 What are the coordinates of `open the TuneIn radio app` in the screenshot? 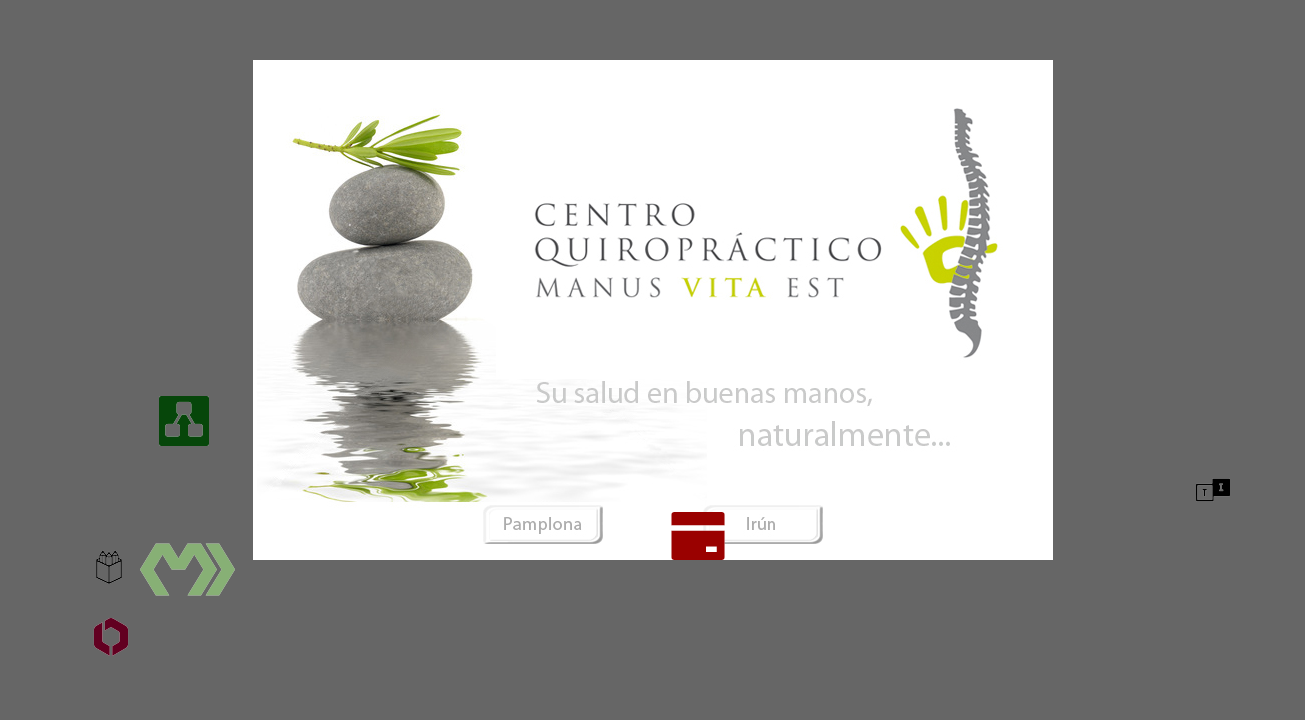 It's located at (1213, 490).